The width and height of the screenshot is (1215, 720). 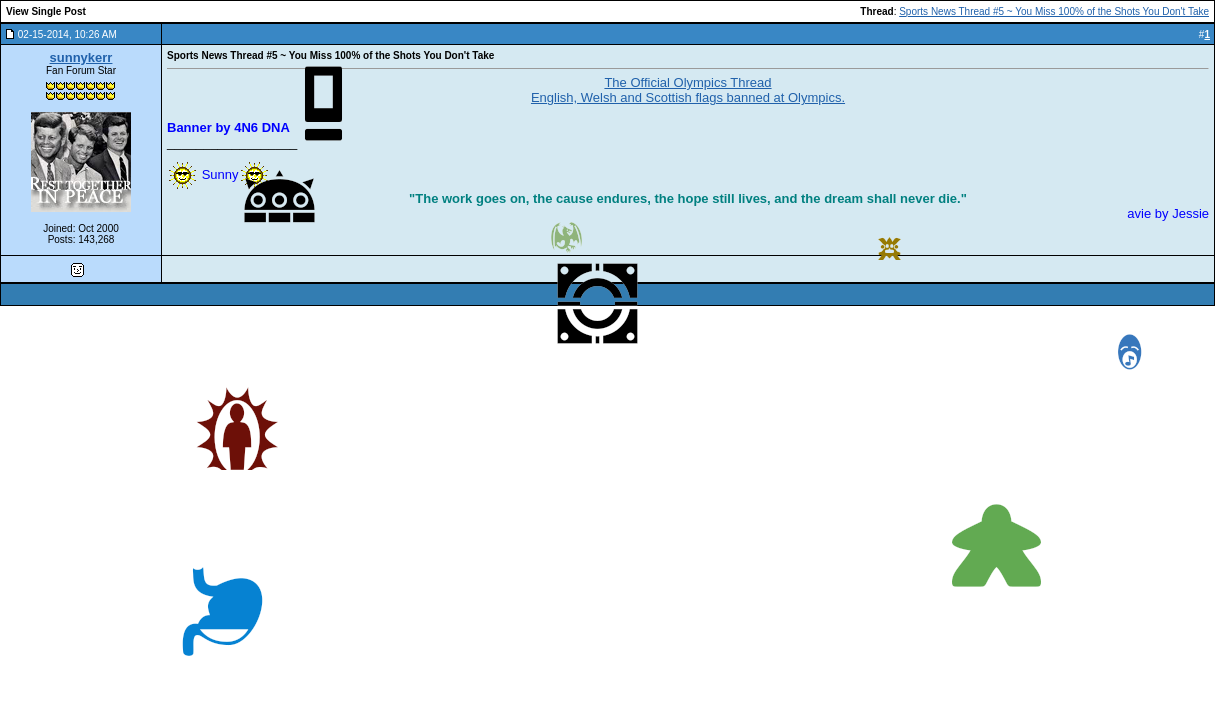 What do you see at coordinates (279, 199) in the screenshot?
I see `select gaul or celtic warrior class` at bounding box center [279, 199].